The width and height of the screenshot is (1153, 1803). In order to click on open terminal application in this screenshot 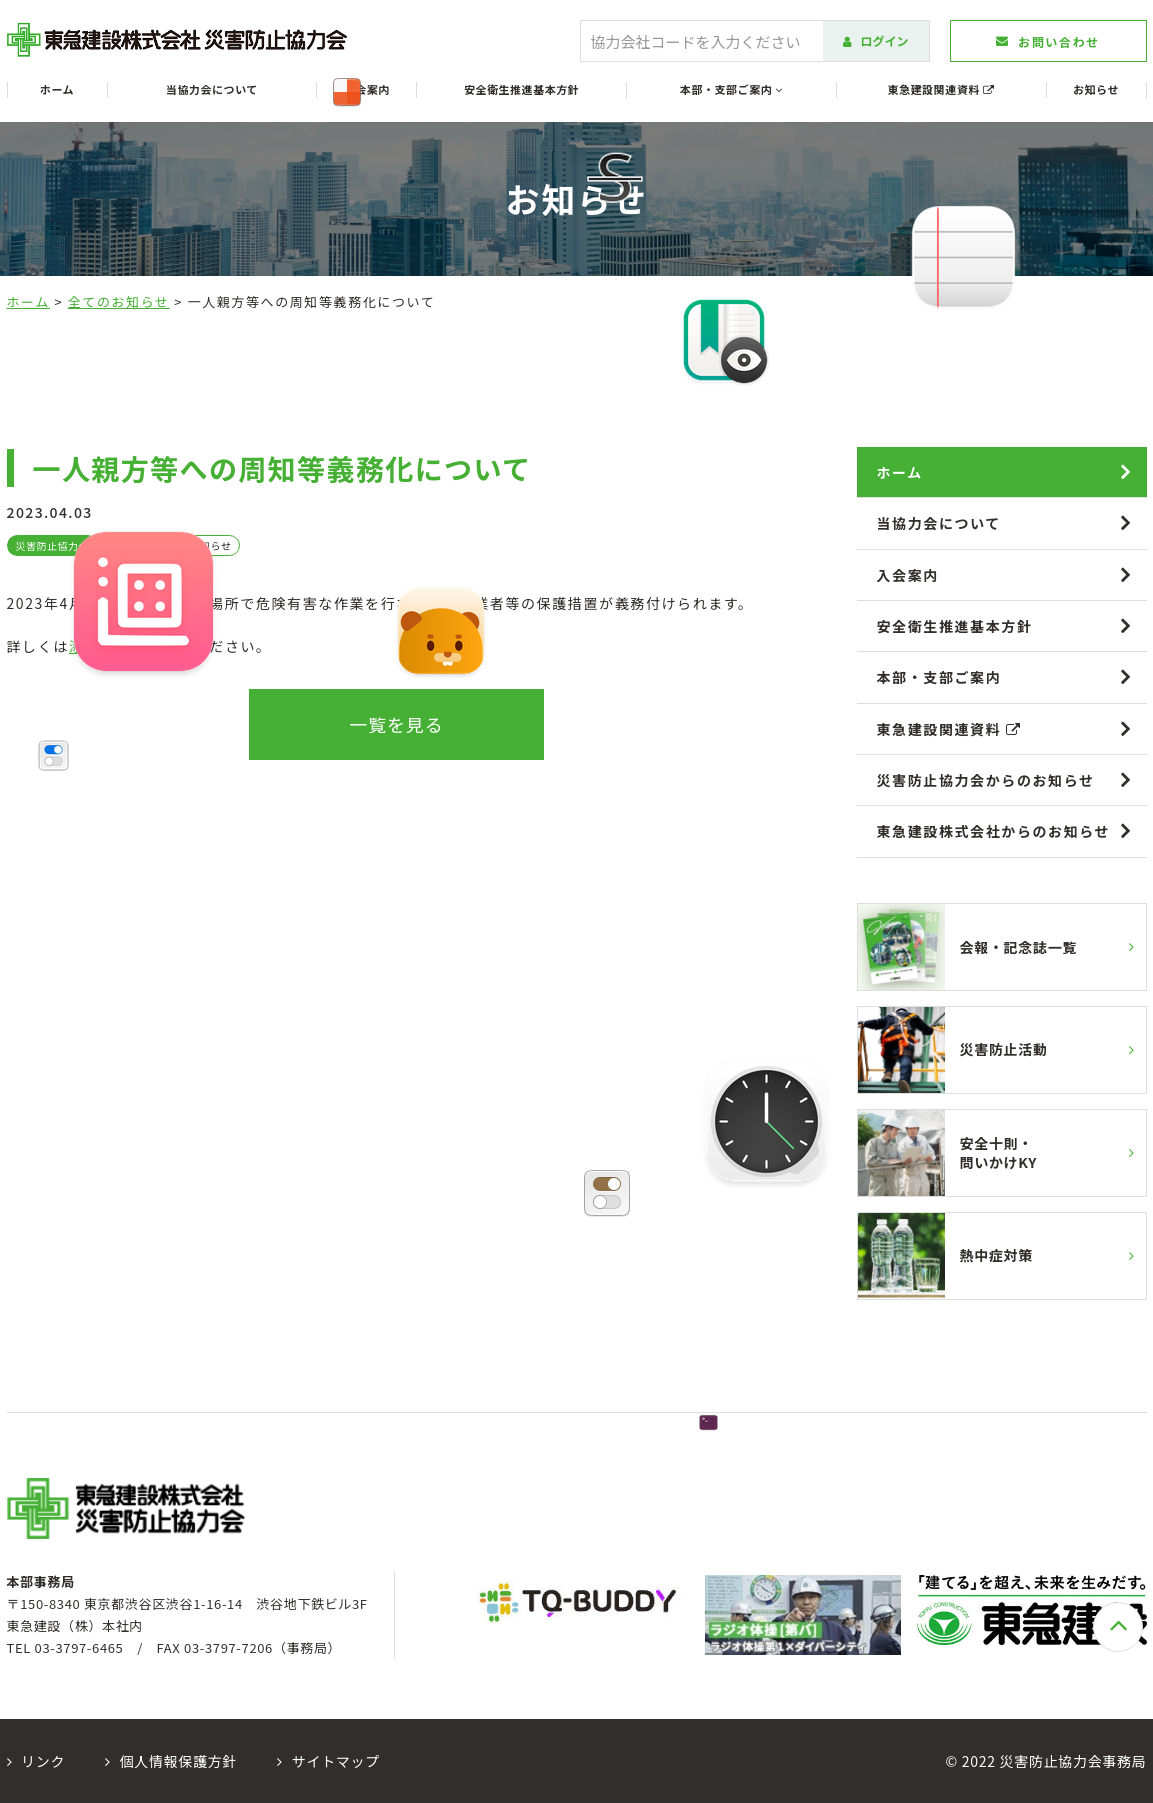, I will do `click(708, 1422)`.